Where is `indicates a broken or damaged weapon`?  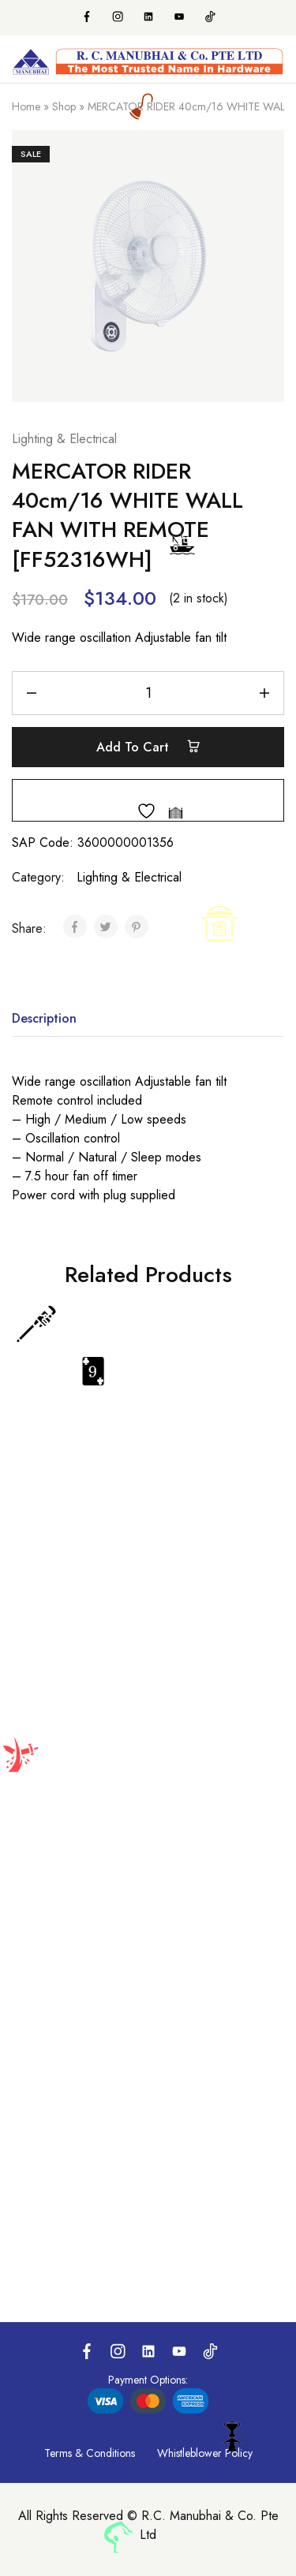 indicates a broken or damaged weapon is located at coordinates (21, 1754).